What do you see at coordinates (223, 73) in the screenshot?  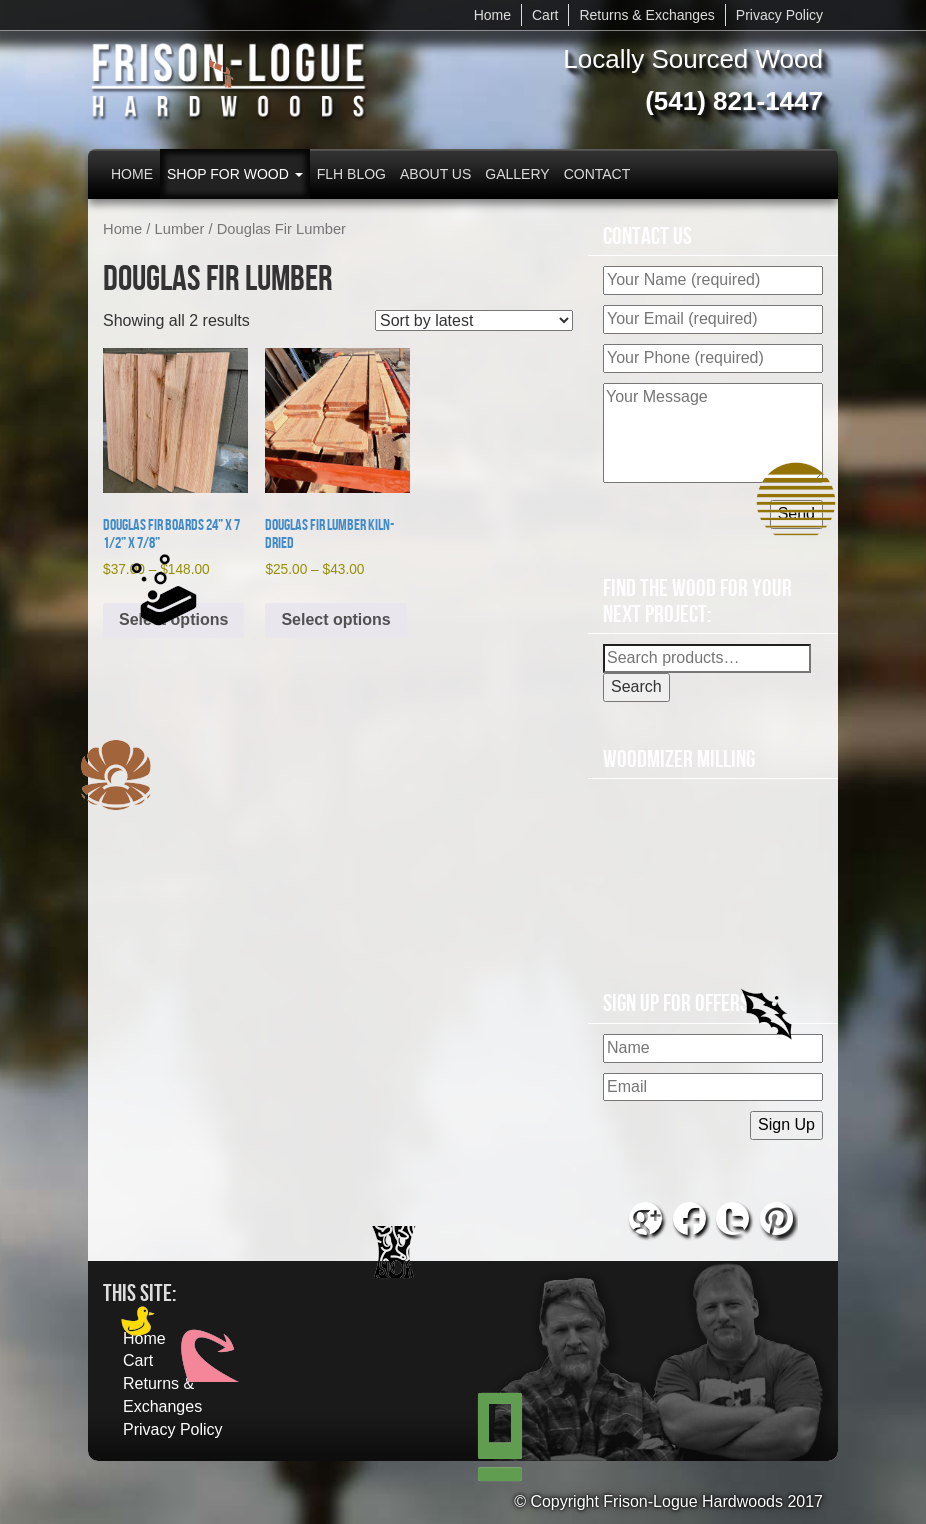 I see `zen garden or relaxation feature` at bounding box center [223, 73].